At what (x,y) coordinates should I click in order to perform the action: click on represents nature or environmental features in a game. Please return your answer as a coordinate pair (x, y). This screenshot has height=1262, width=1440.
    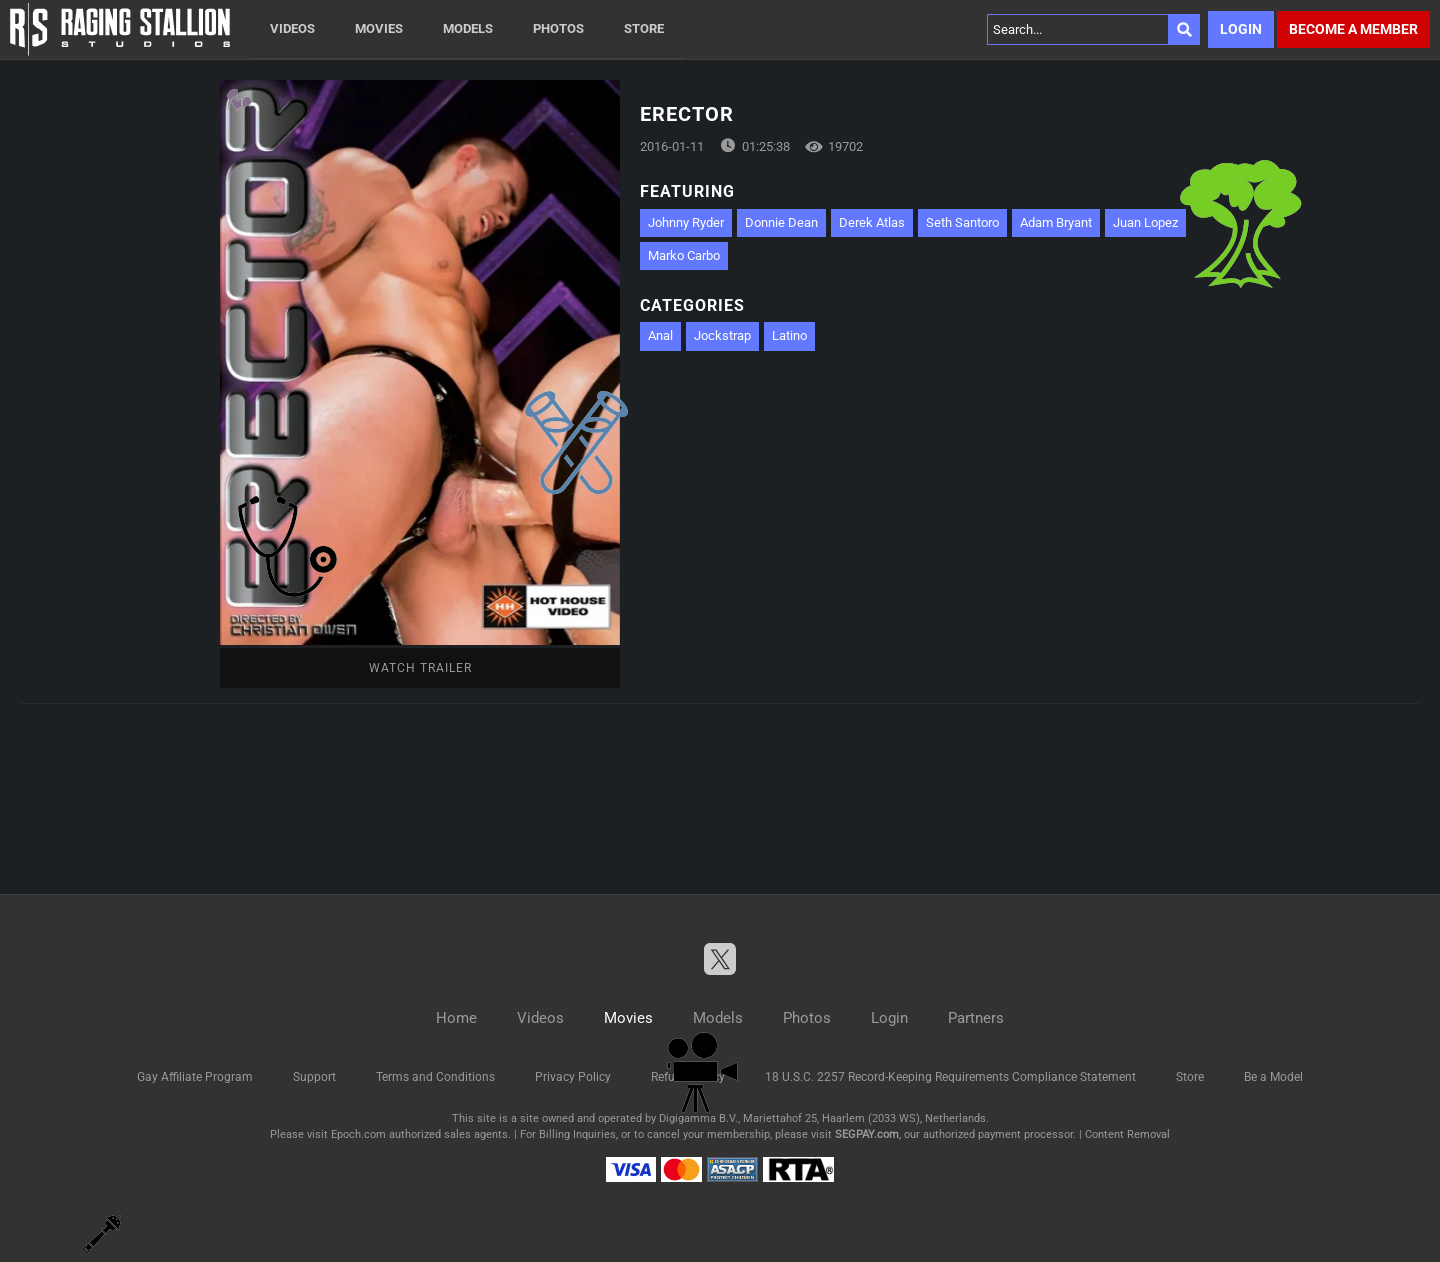
    Looking at the image, I should click on (1240, 223).